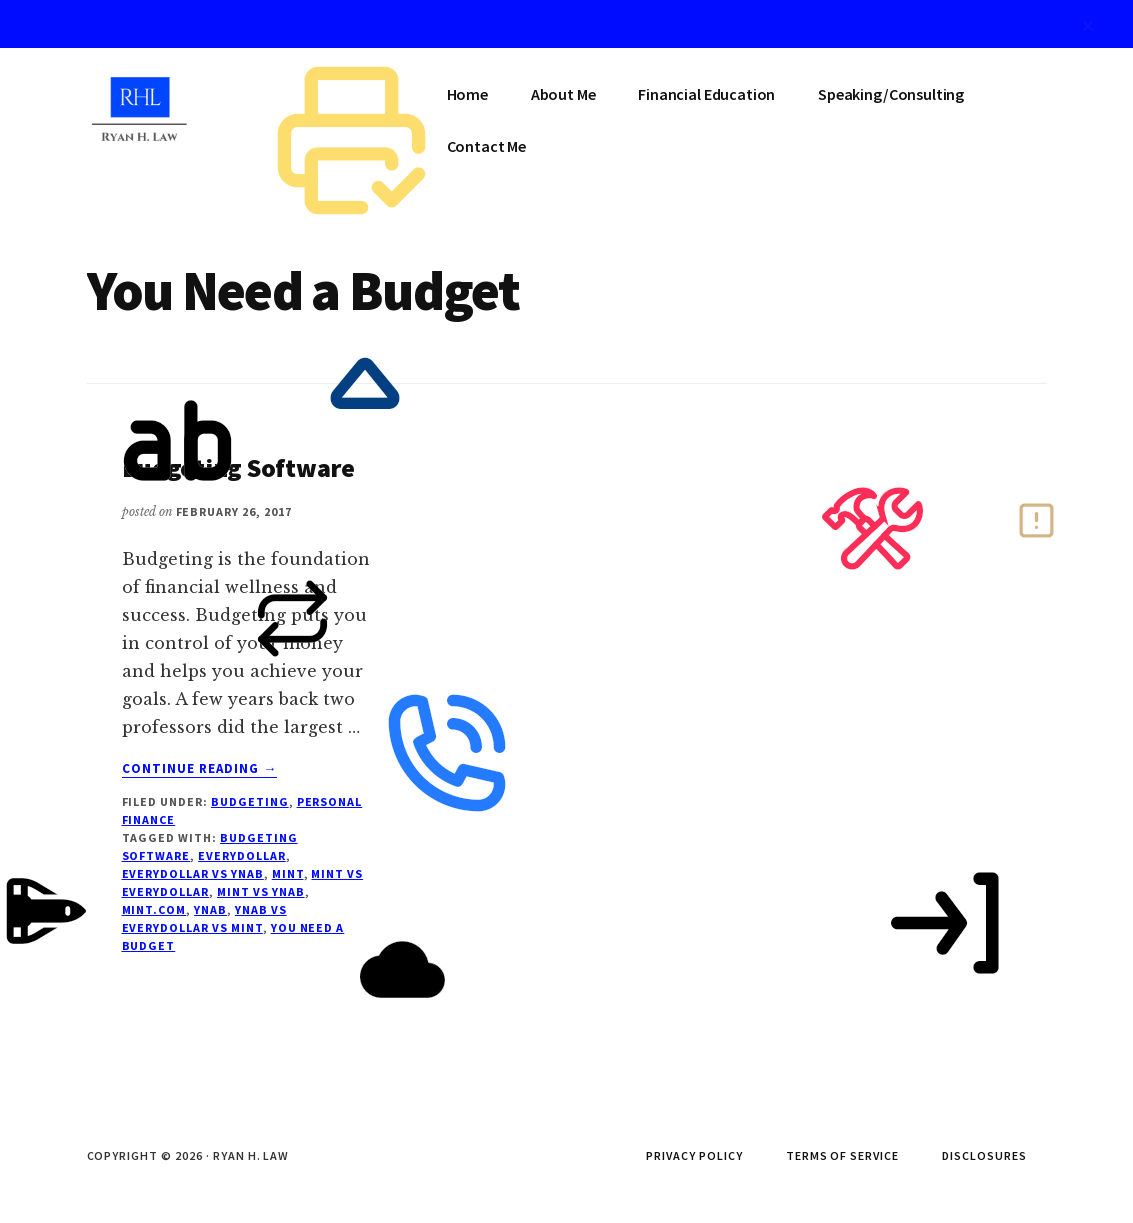 This screenshot has width=1133, height=1223. Describe the element at coordinates (351, 140) in the screenshot. I see `print job completed successfully` at that location.